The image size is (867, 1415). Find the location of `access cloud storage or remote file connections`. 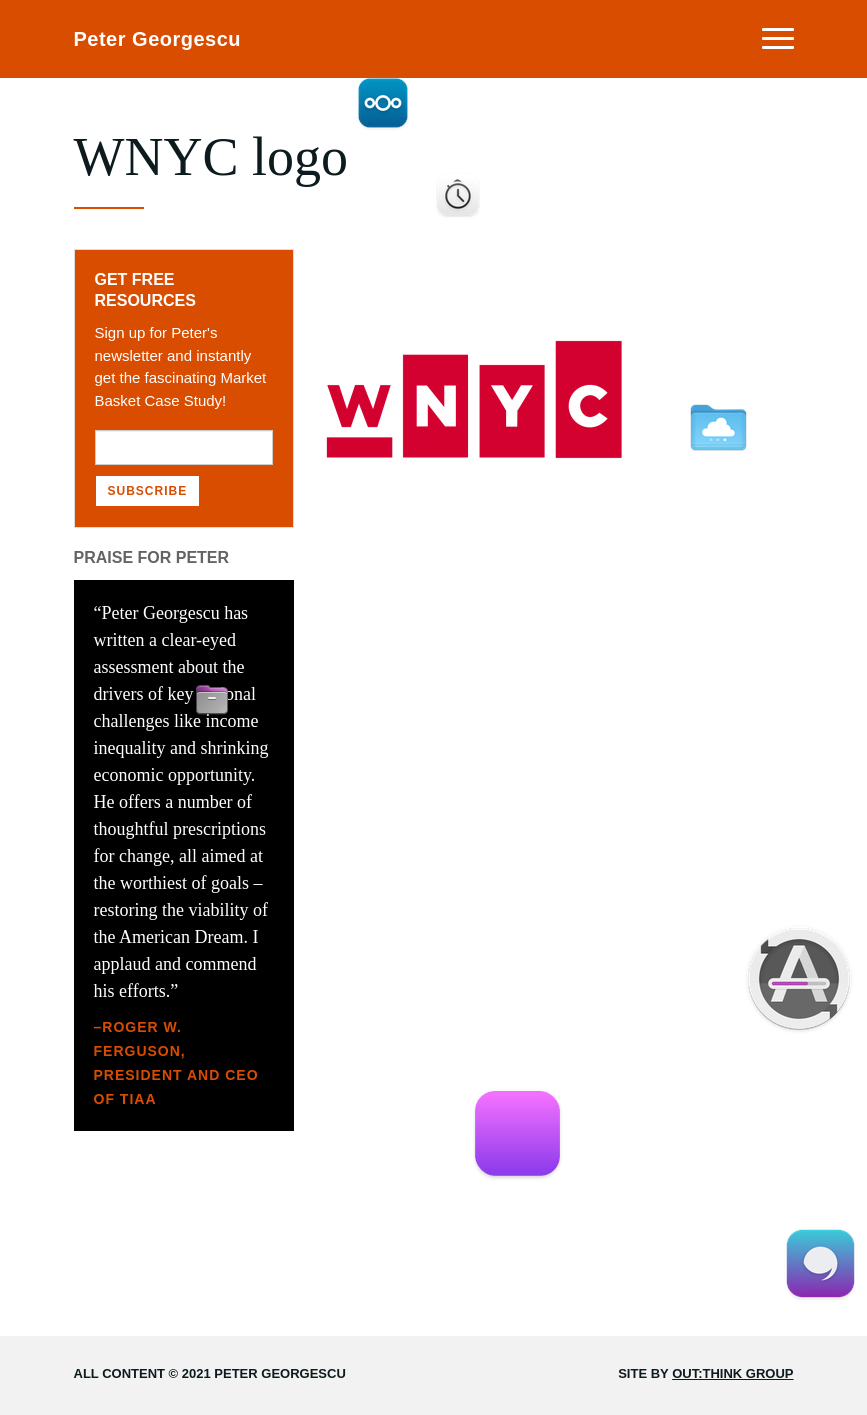

access cloud storage or remote file connections is located at coordinates (718, 427).